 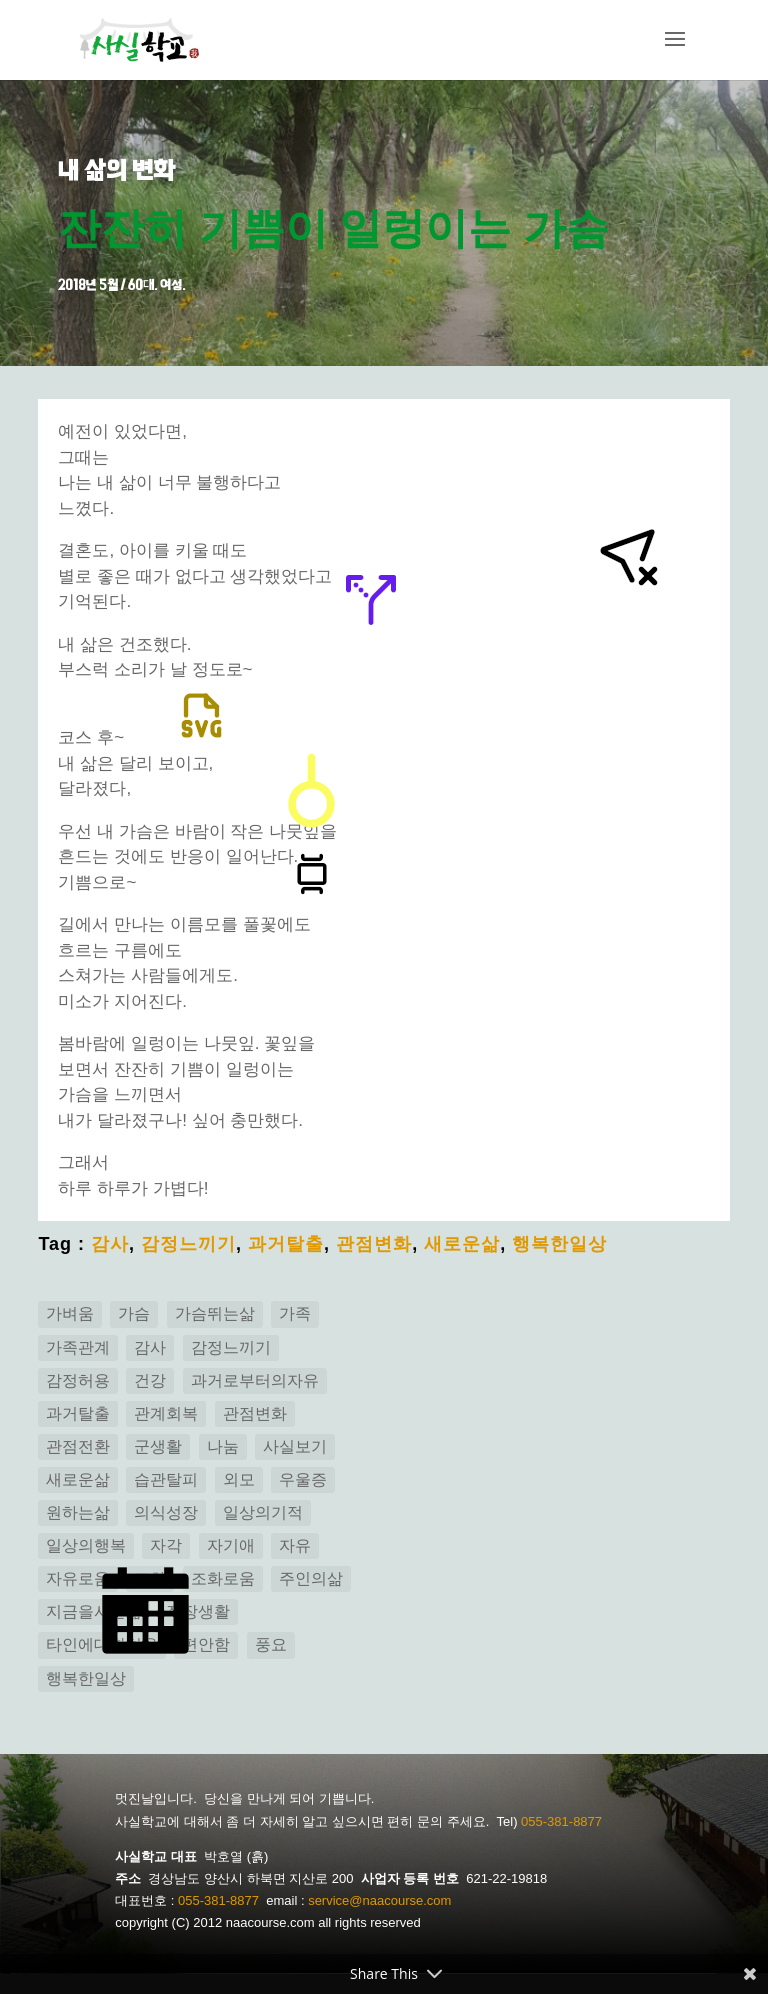 What do you see at coordinates (371, 600) in the screenshot?
I see `take alternate route to the right` at bounding box center [371, 600].